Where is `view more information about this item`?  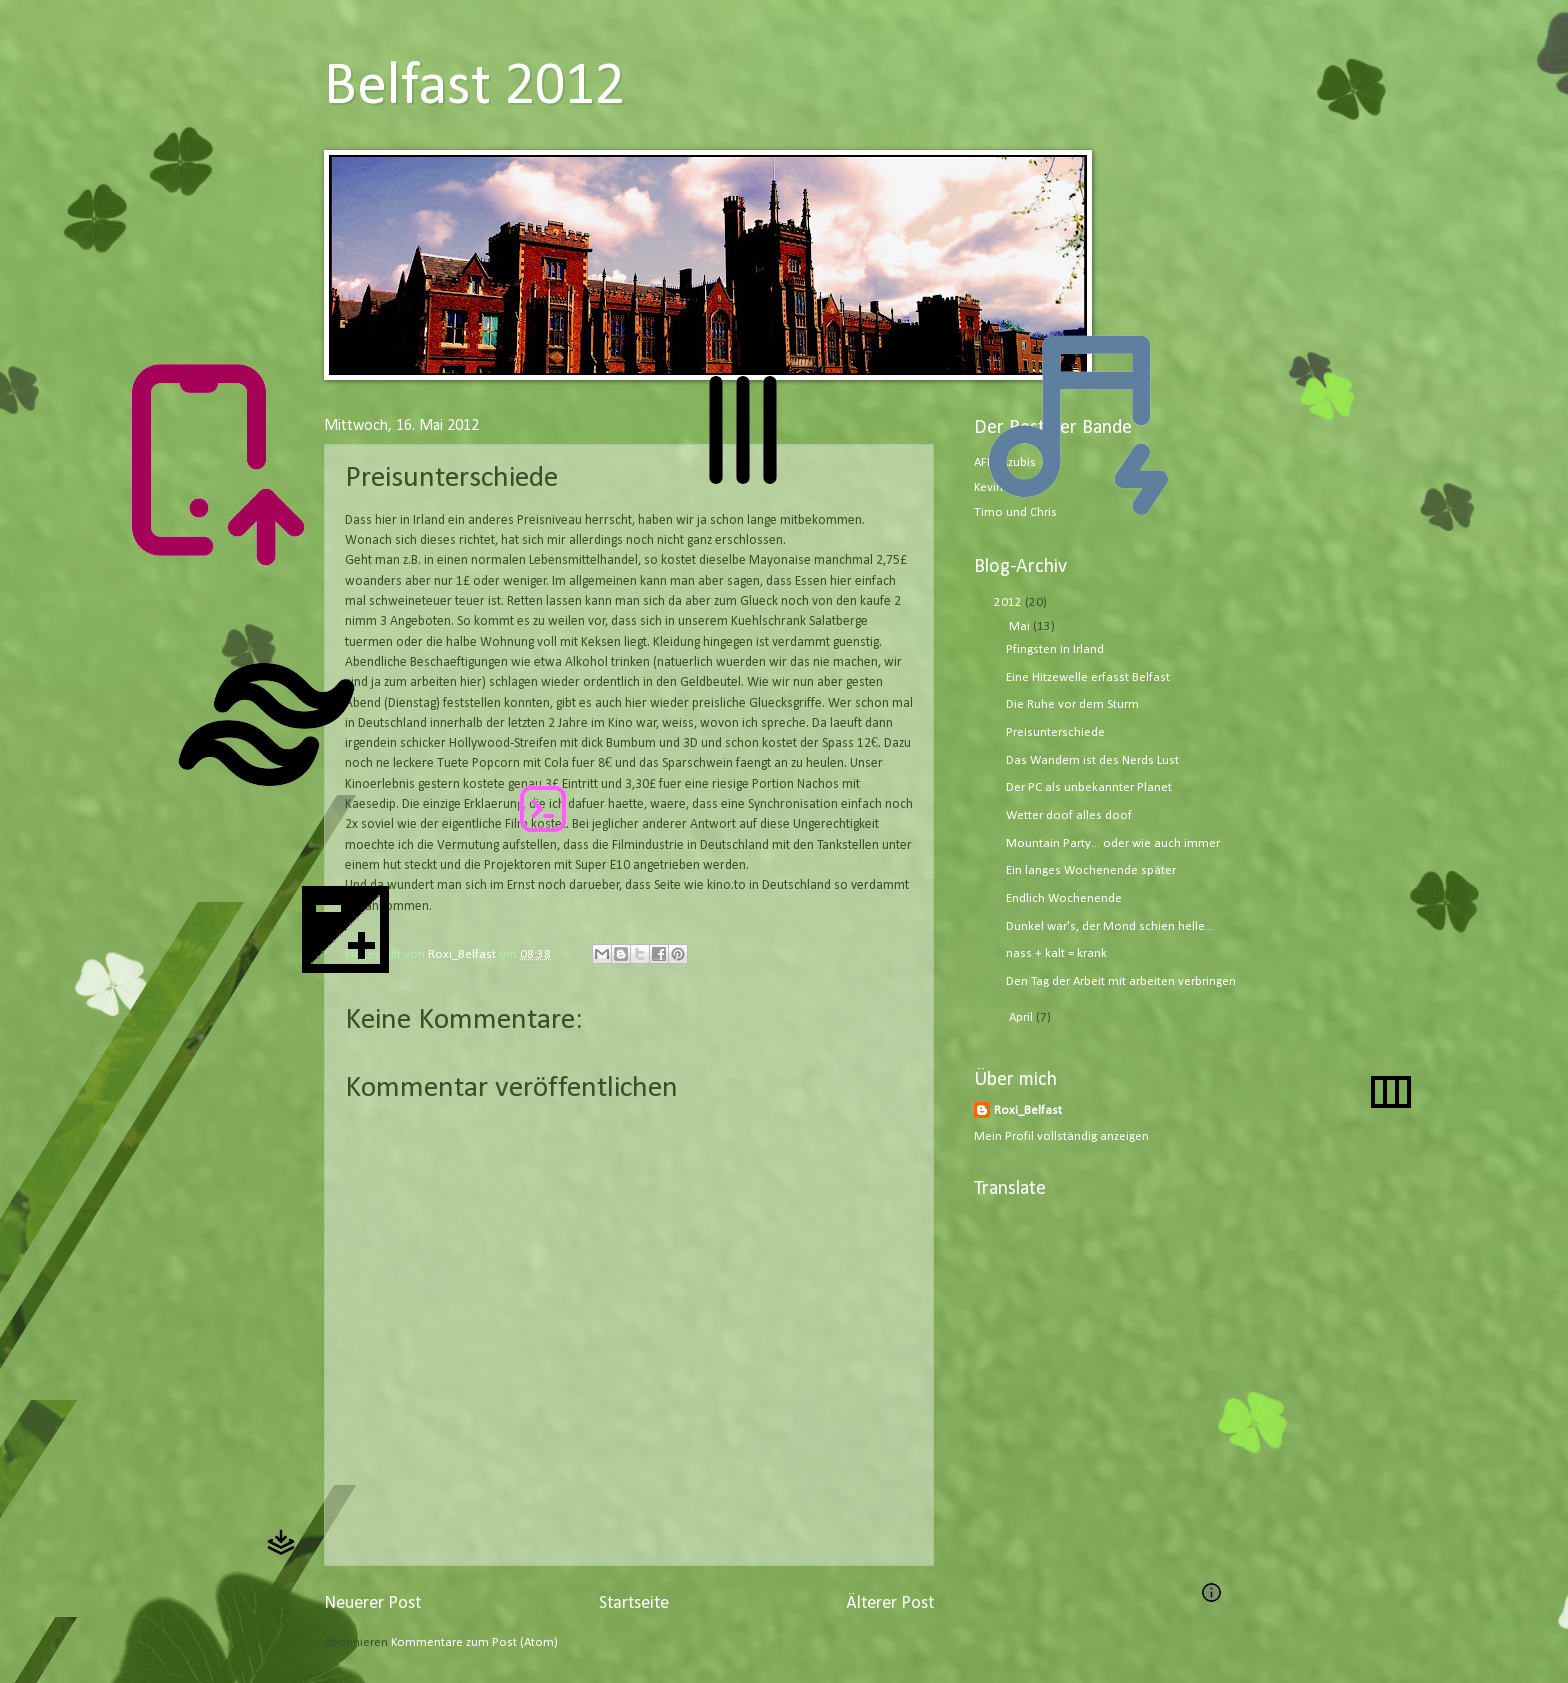 view more information about this item is located at coordinates (1211, 1592).